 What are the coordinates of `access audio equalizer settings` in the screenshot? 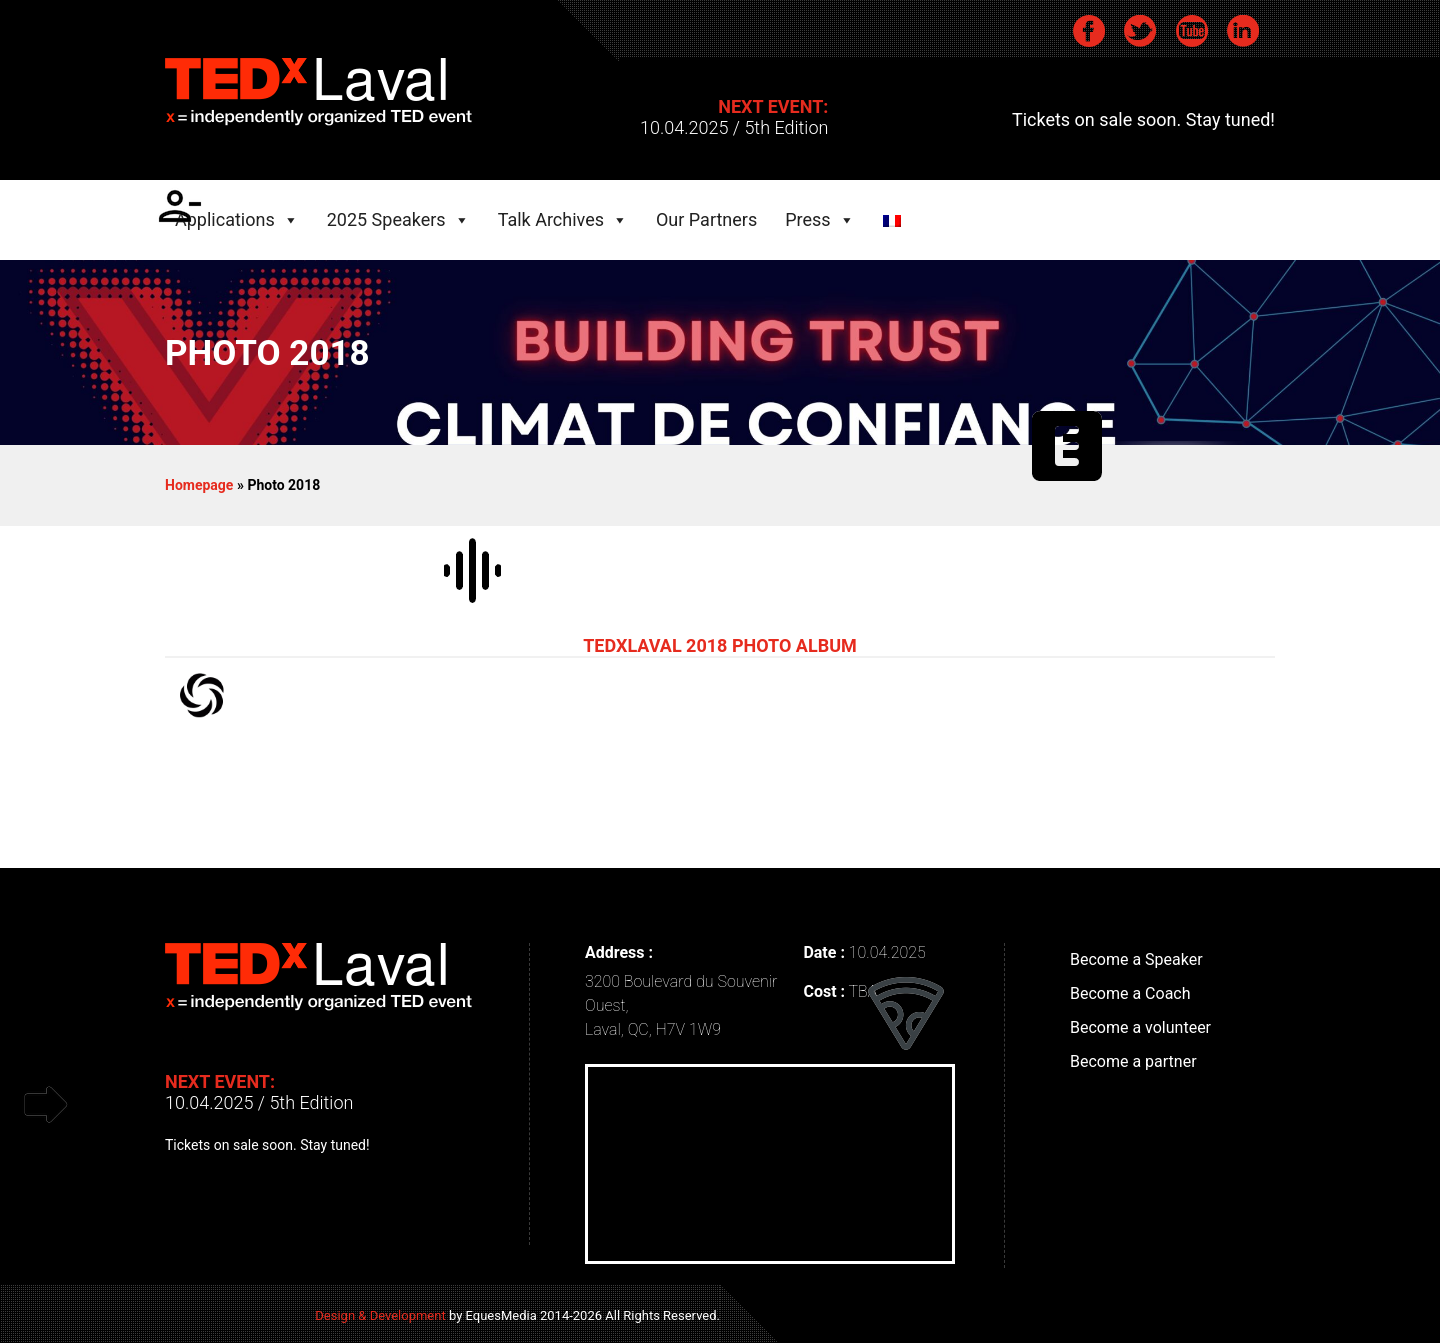 It's located at (472, 570).